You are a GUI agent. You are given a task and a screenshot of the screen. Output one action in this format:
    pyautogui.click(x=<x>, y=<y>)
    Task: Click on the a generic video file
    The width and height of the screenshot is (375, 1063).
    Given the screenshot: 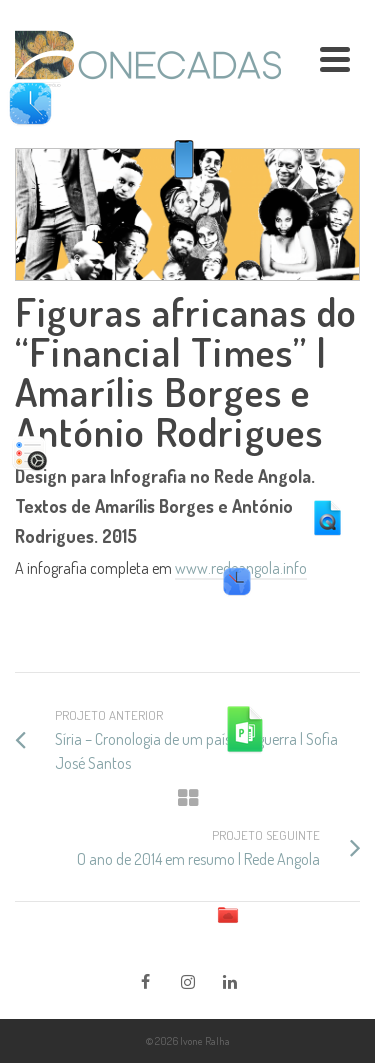 What is the action you would take?
    pyautogui.click(x=327, y=518)
    